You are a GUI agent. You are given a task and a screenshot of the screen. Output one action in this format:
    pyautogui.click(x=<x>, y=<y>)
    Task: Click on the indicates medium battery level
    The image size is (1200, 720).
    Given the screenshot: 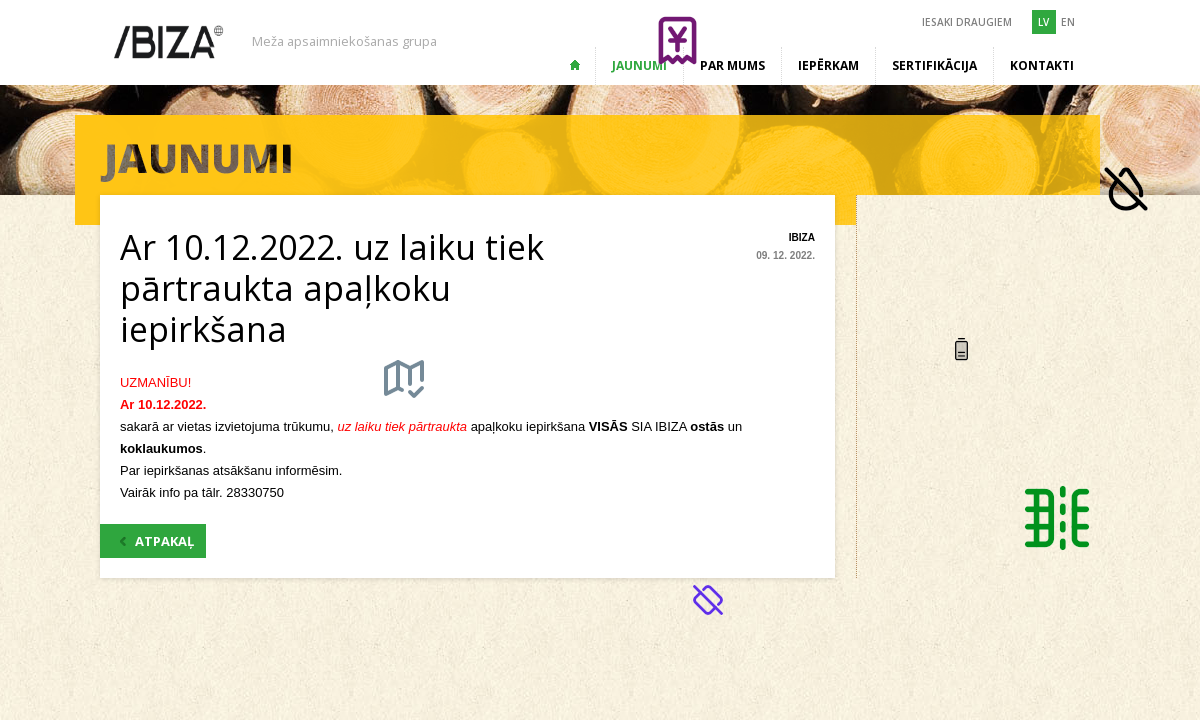 What is the action you would take?
    pyautogui.click(x=961, y=349)
    